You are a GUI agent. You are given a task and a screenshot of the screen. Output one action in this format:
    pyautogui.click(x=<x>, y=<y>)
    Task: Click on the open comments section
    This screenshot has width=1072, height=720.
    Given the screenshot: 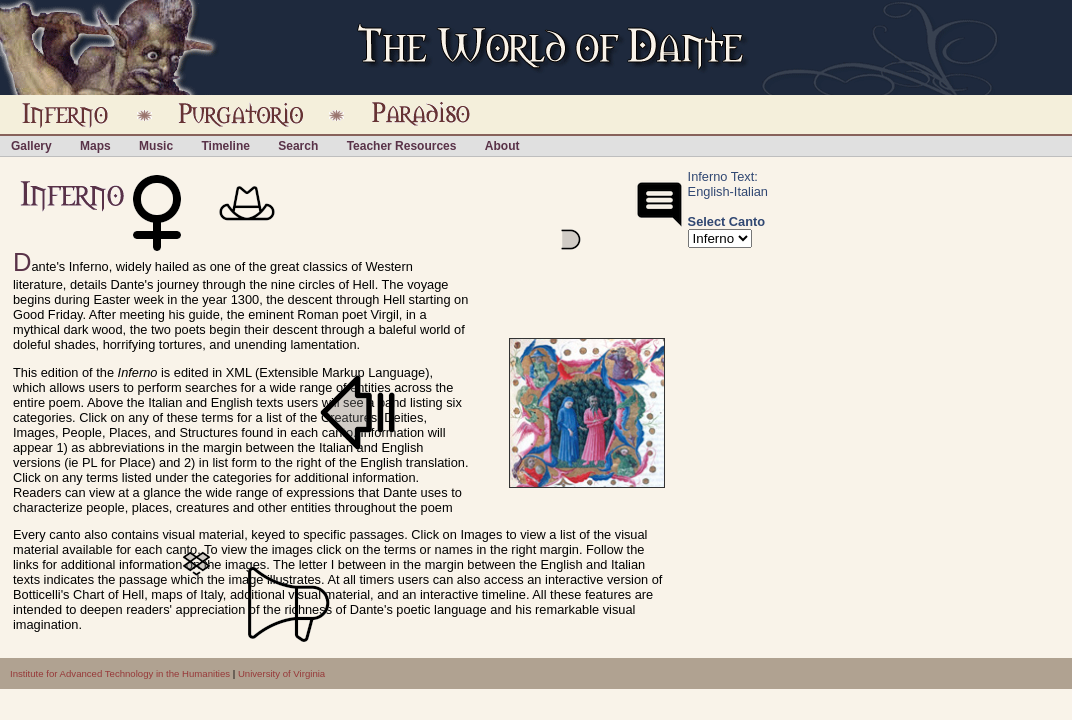 What is the action you would take?
    pyautogui.click(x=659, y=204)
    